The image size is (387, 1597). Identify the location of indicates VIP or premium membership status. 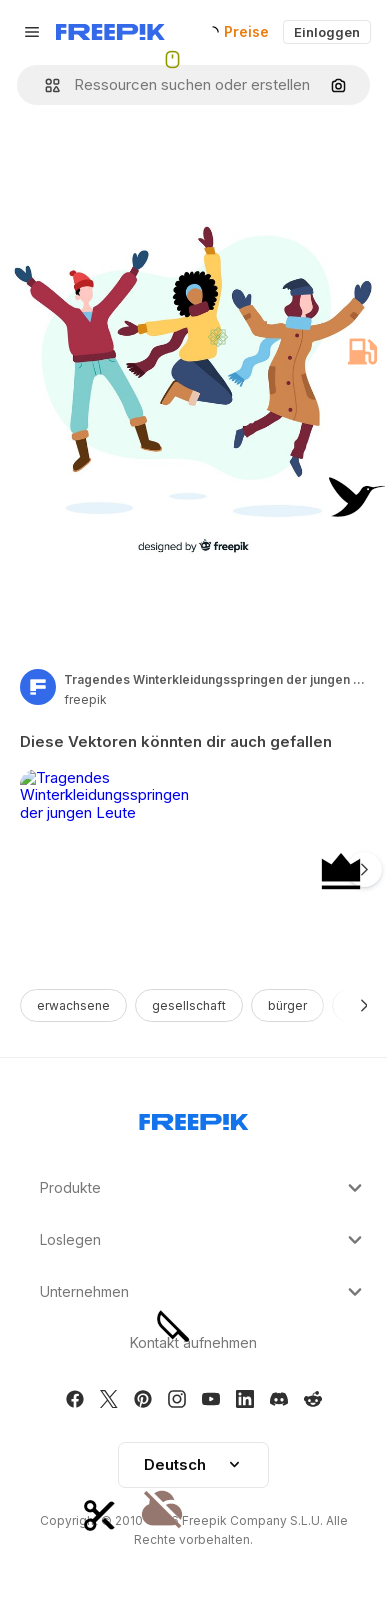
(341, 872).